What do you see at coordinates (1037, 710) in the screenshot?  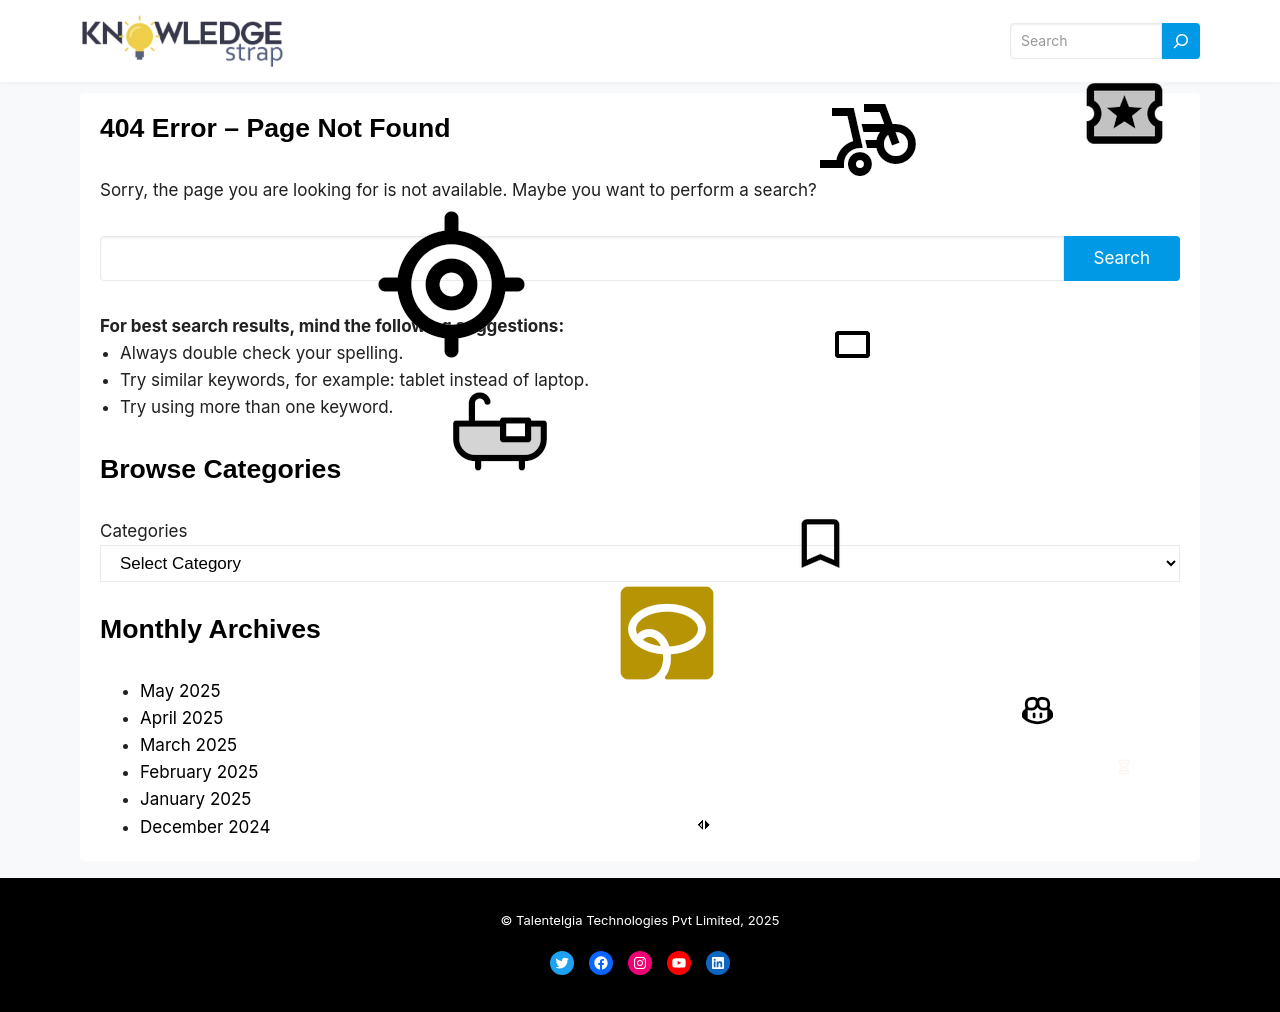 I see `access github copilot ai assistant` at bounding box center [1037, 710].